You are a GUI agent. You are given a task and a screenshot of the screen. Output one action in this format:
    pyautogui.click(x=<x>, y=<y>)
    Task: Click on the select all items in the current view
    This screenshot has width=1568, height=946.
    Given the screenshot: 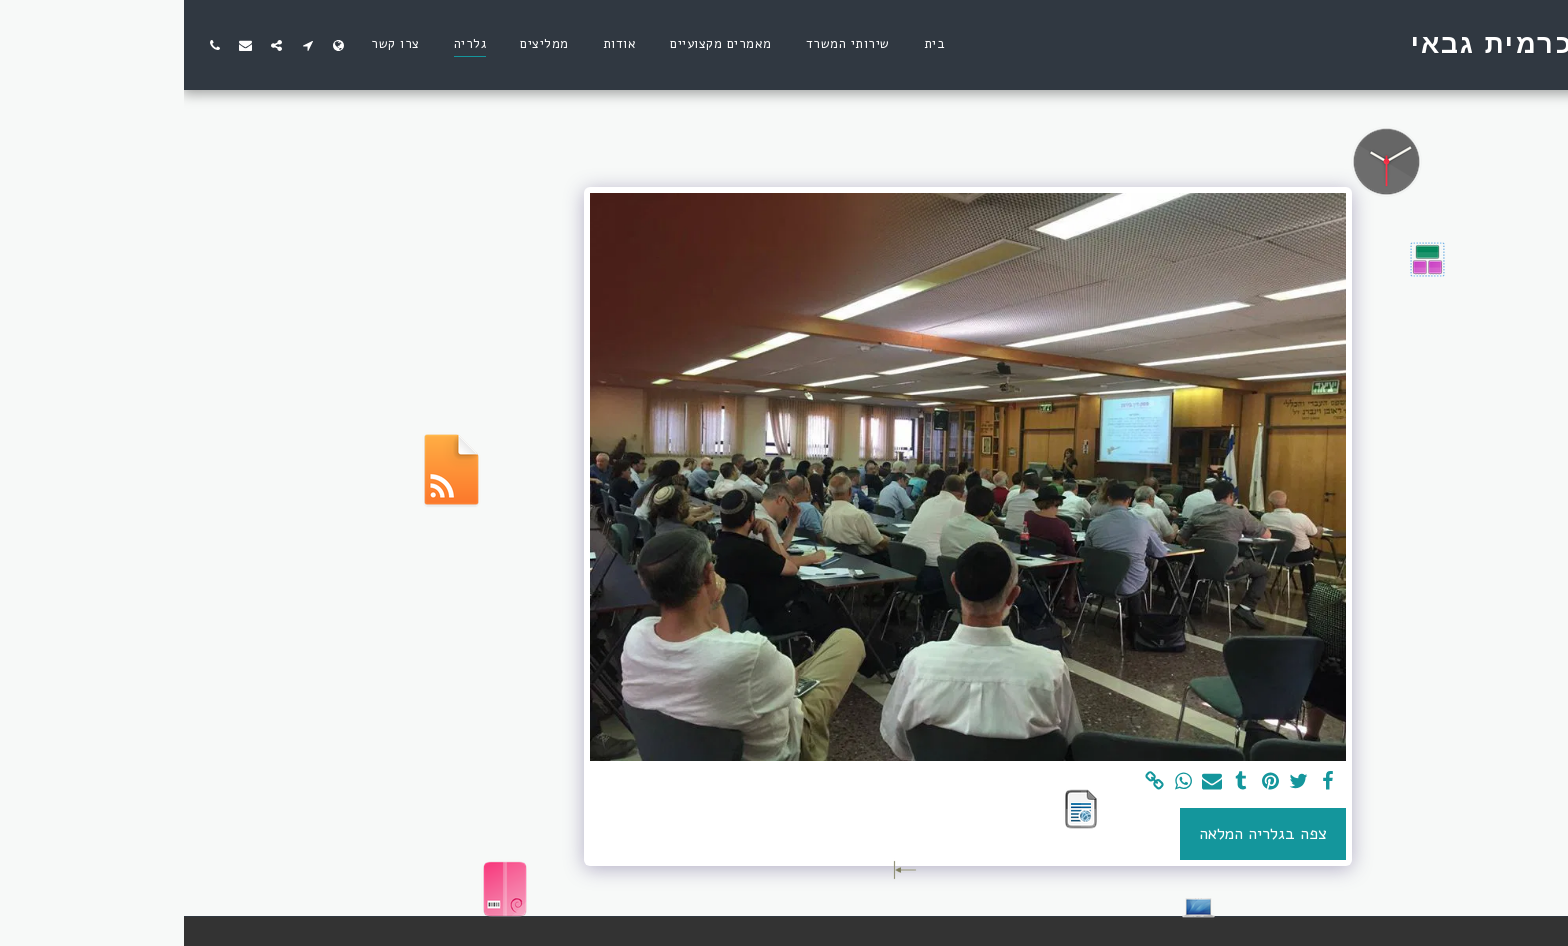 What is the action you would take?
    pyautogui.click(x=1427, y=259)
    